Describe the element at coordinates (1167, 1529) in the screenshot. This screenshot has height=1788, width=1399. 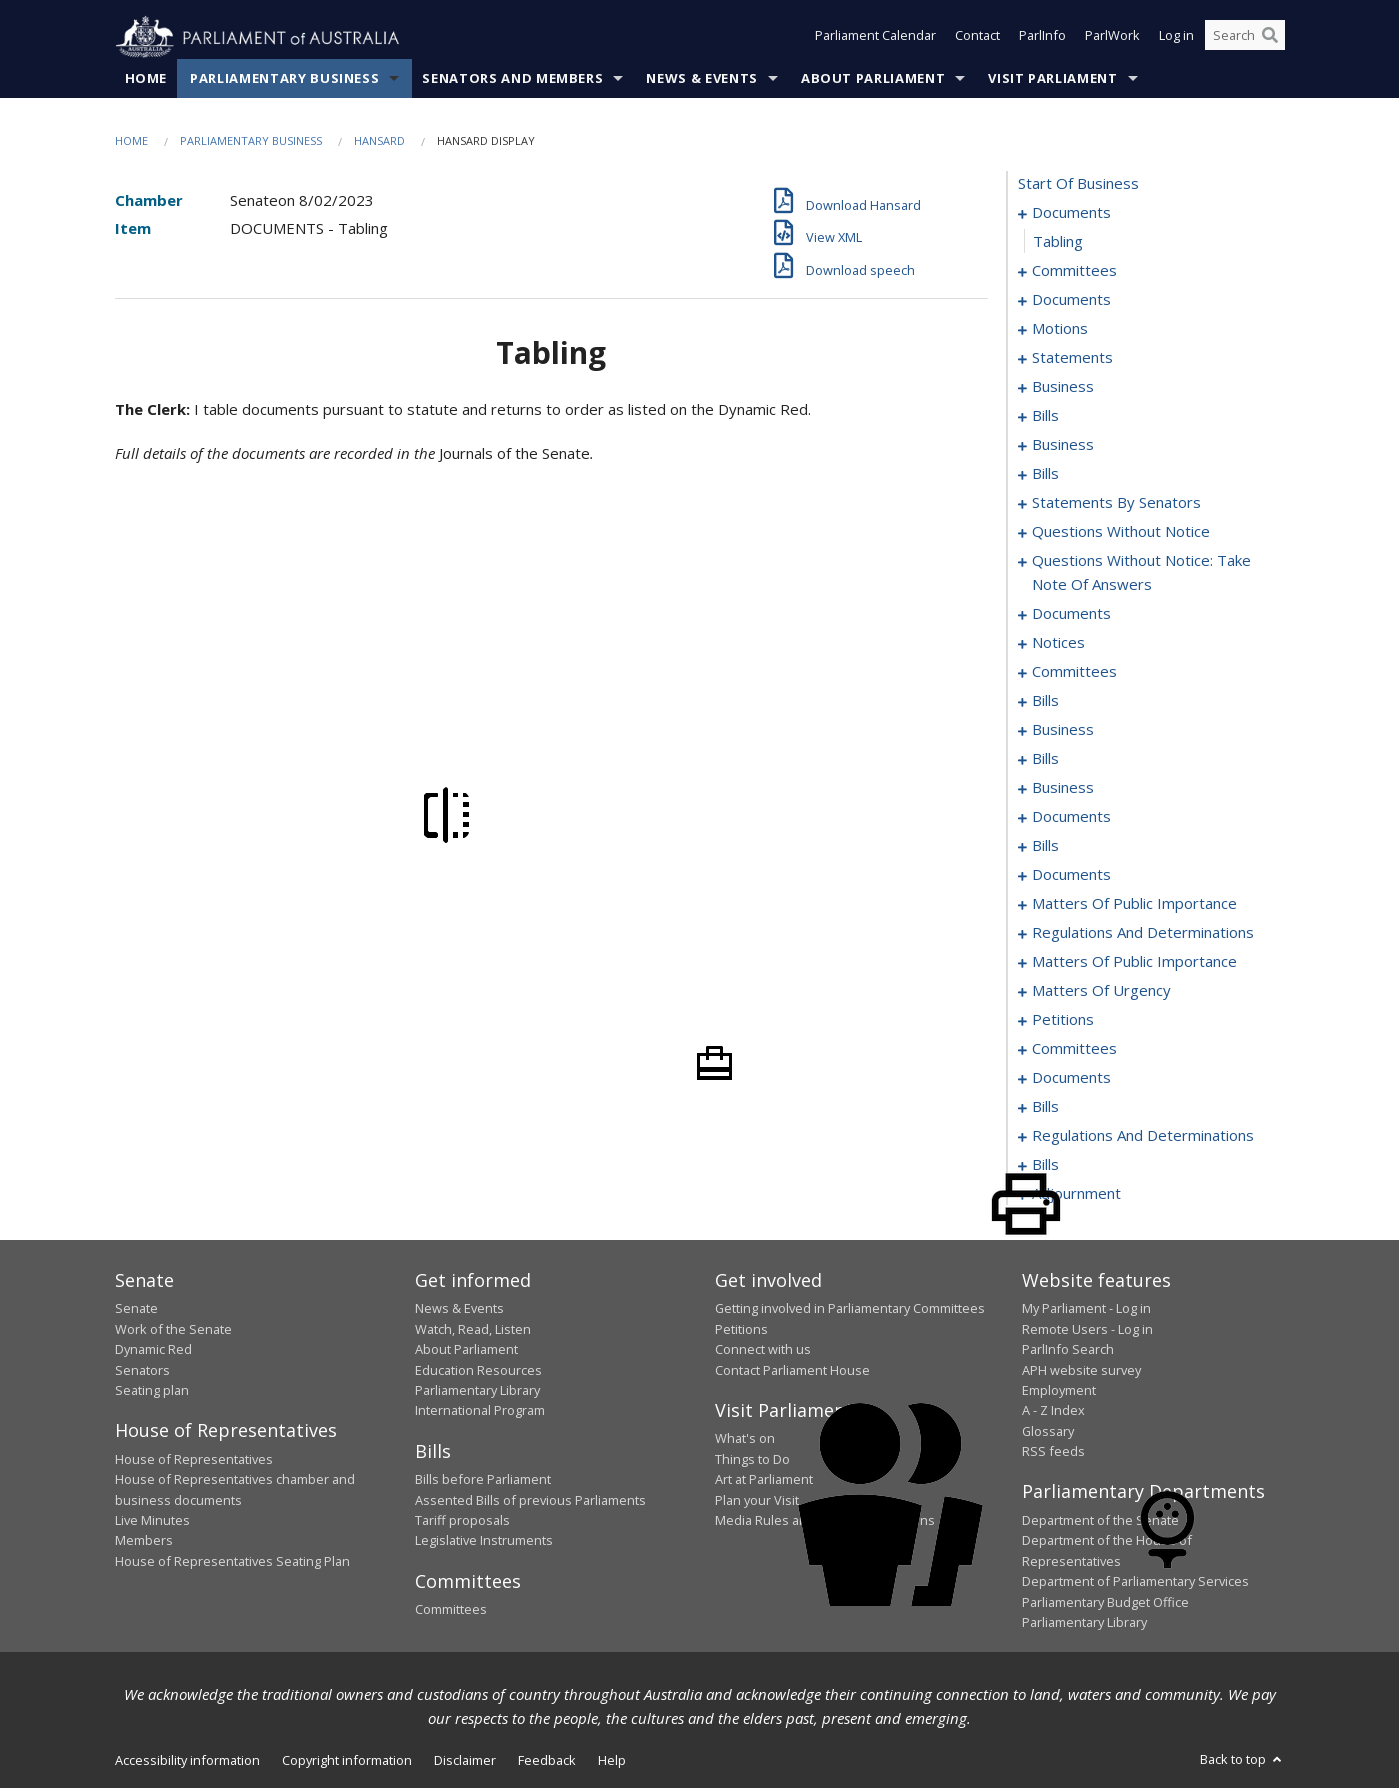
I see `access golf scores or tracking` at that location.